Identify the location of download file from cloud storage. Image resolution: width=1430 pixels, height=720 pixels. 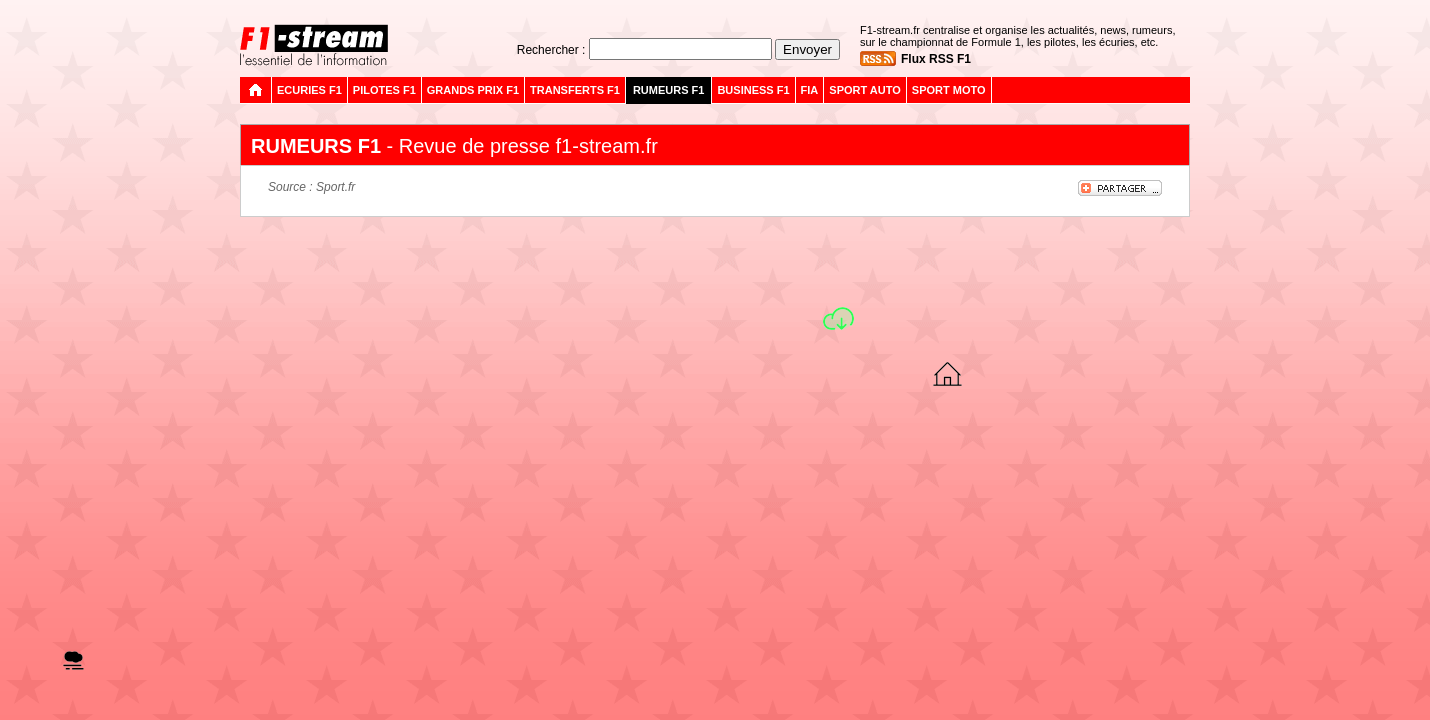
(838, 318).